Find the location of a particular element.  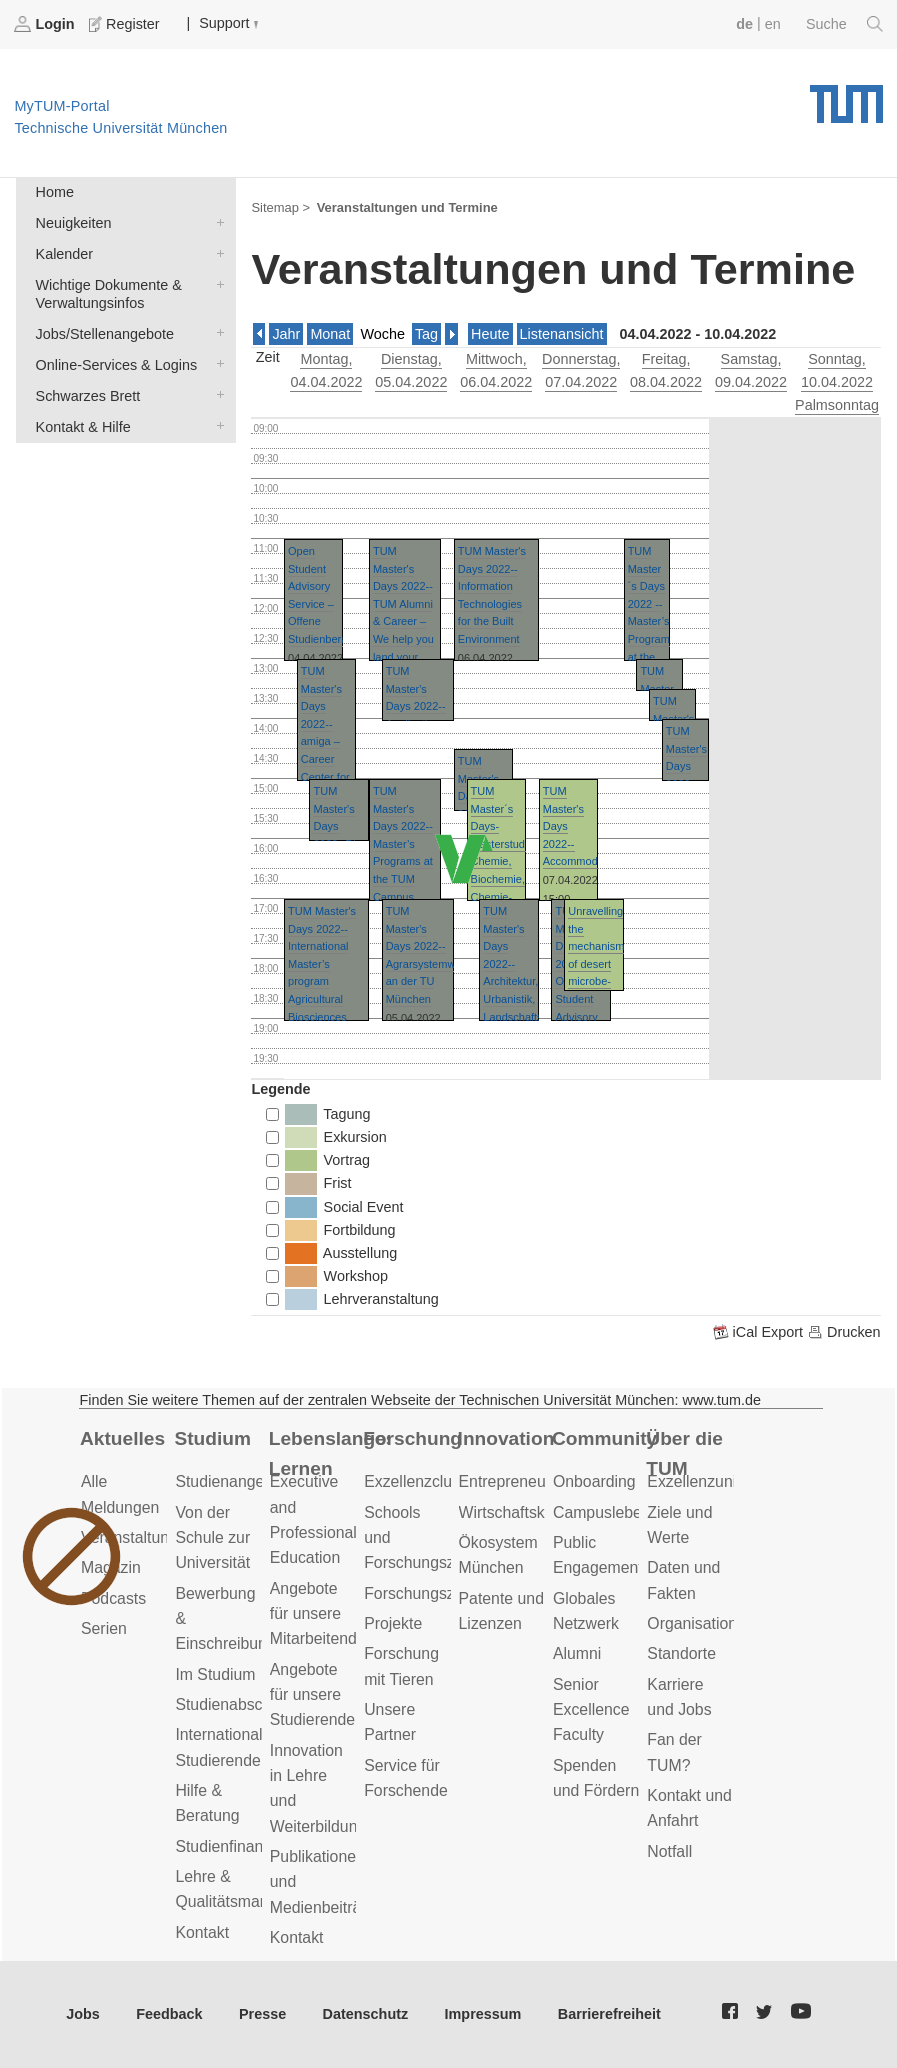

indicates a prohibited or restricted action is located at coordinates (71, 1556).